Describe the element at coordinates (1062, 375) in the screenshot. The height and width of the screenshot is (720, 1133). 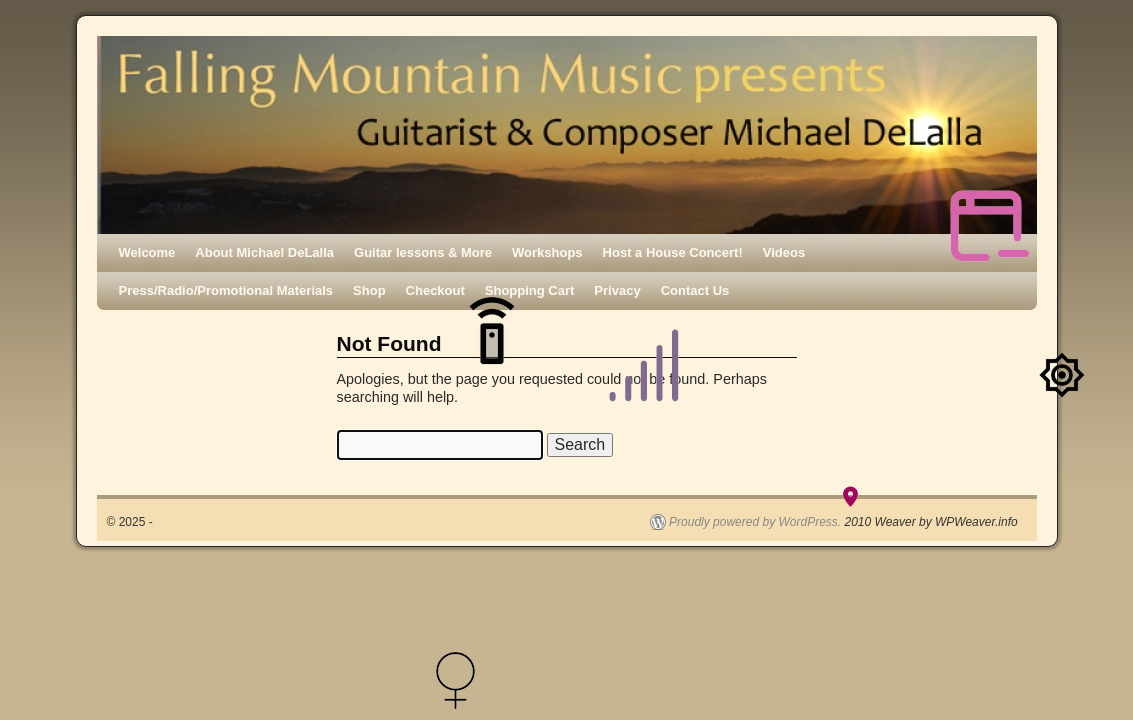
I see `adjust screen brightness` at that location.